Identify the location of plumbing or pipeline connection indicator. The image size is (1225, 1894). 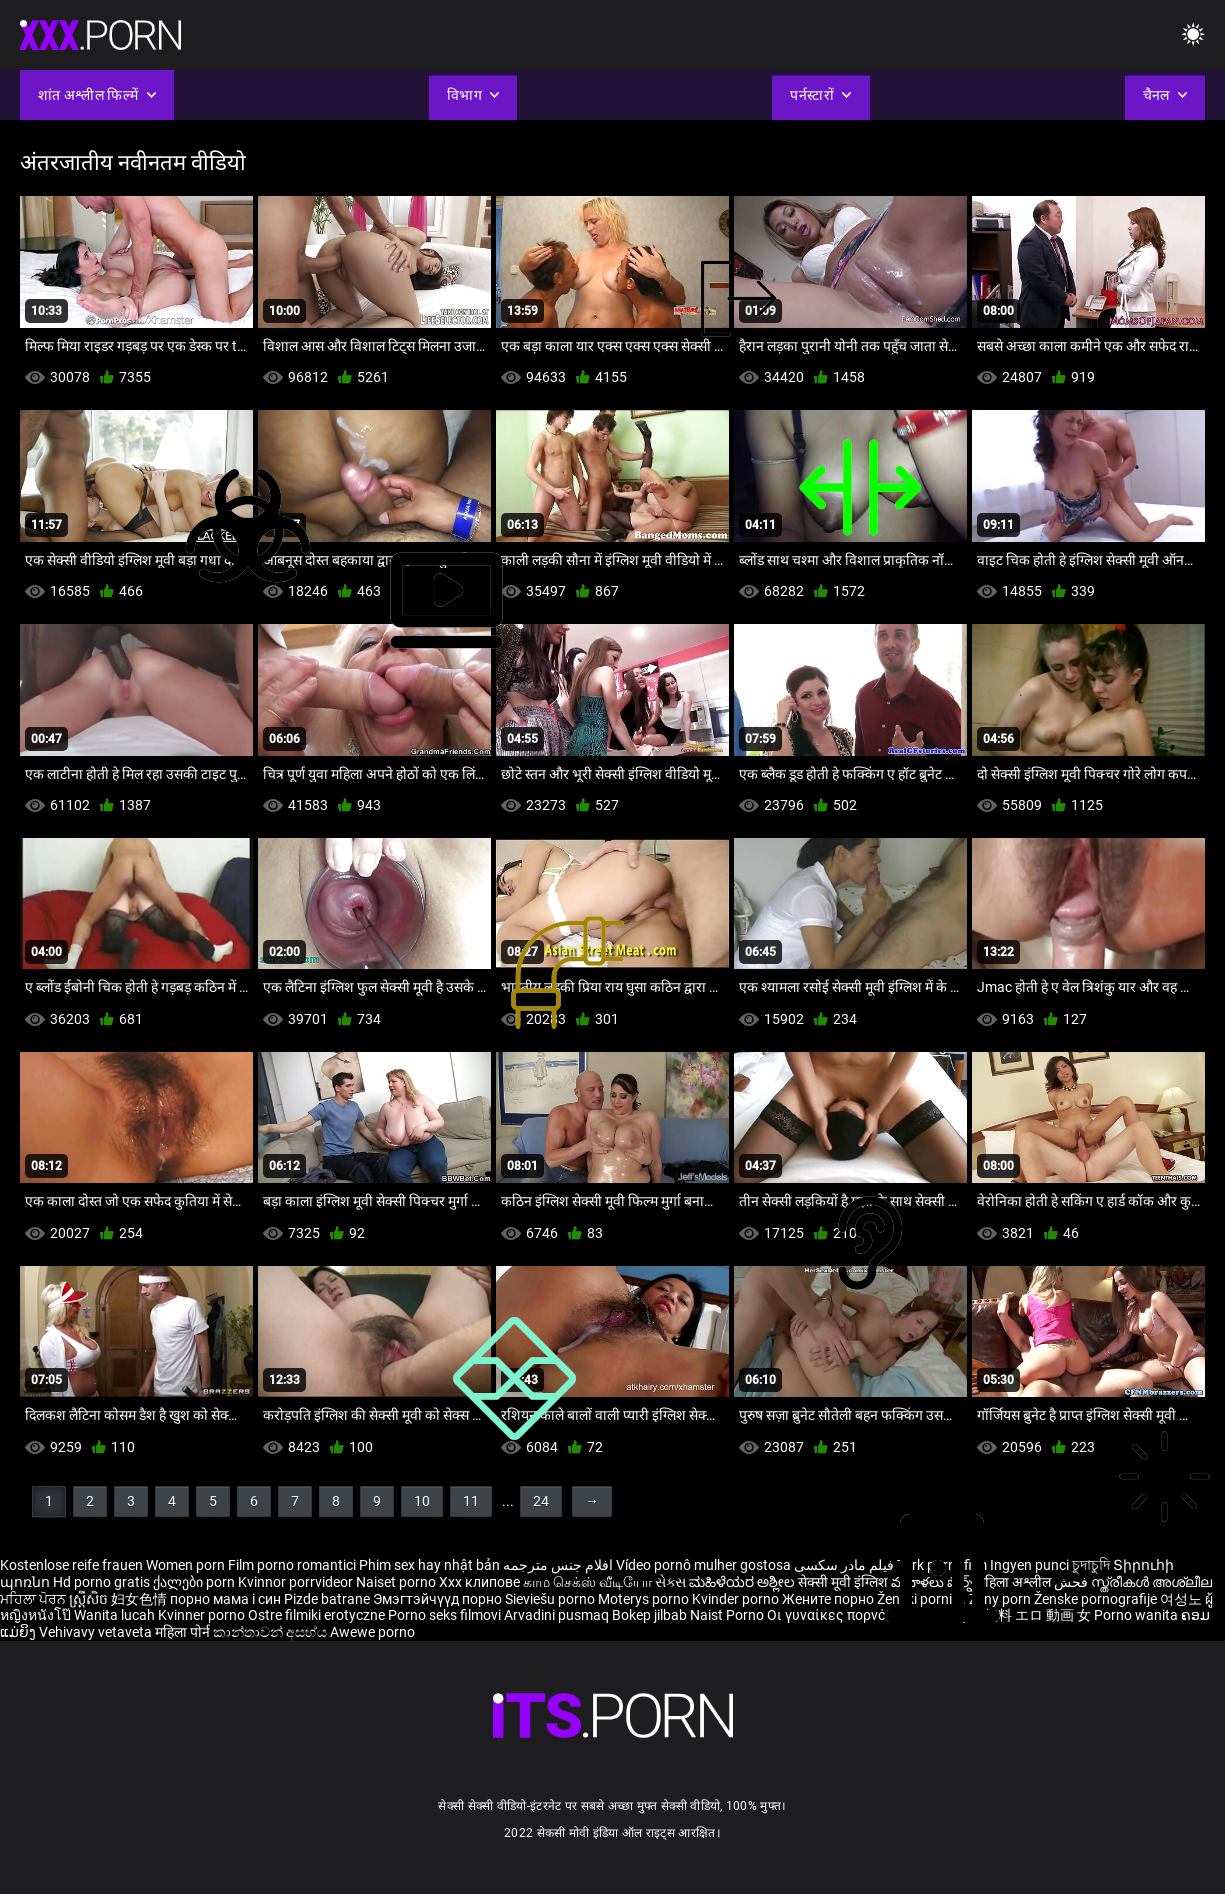
(563, 968).